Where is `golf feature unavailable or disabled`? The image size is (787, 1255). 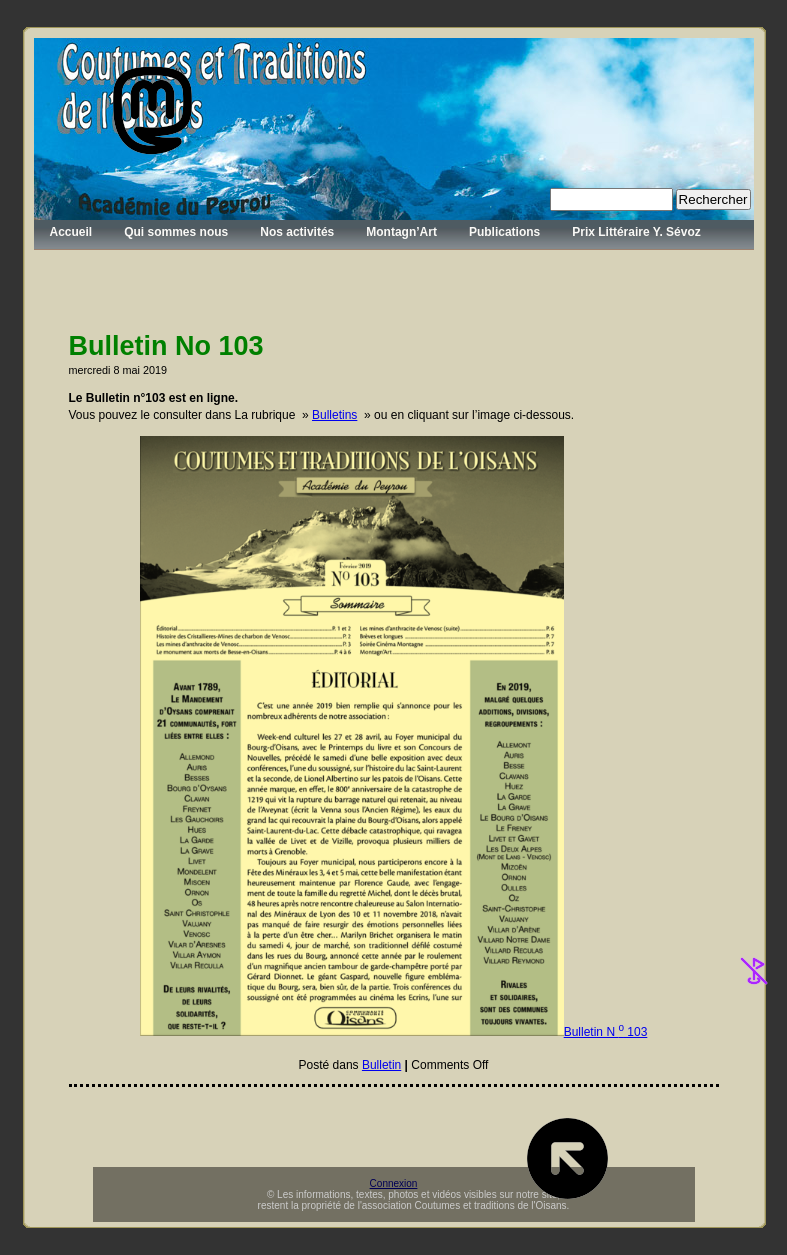 golf feature unavailable or disabled is located at coordinates (754, 971).